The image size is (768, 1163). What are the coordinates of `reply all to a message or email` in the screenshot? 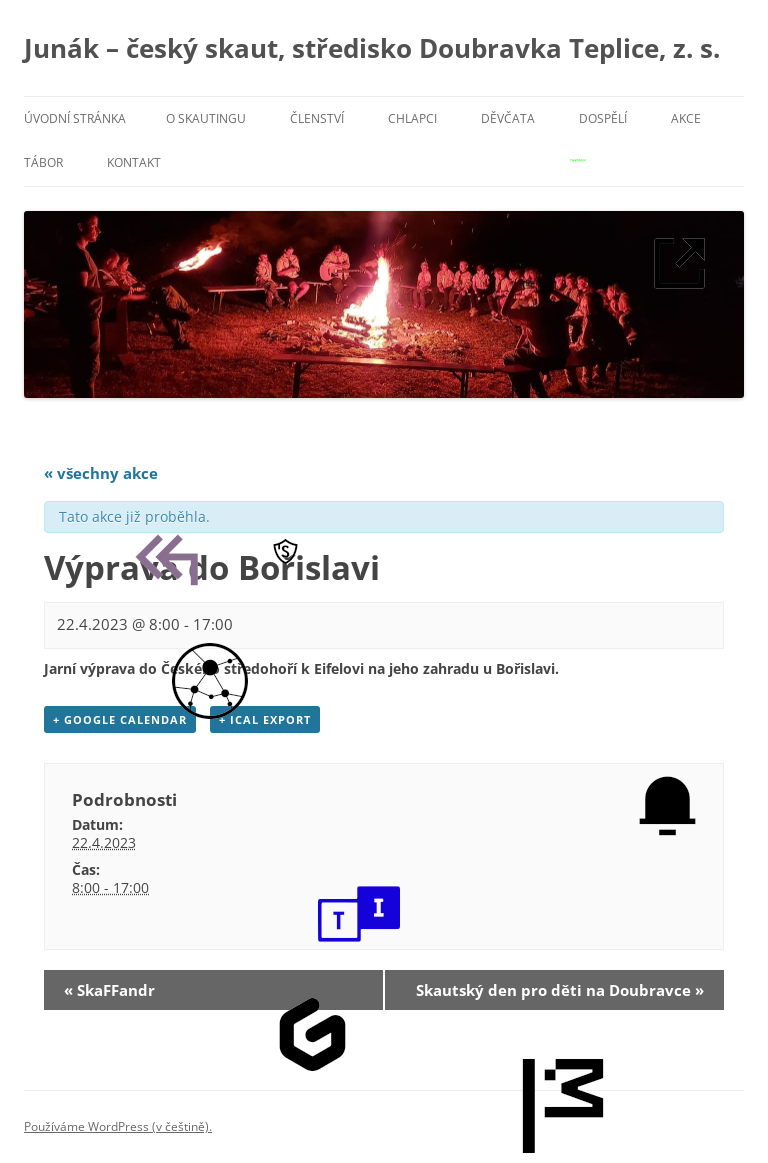 It's located at (169, 560).